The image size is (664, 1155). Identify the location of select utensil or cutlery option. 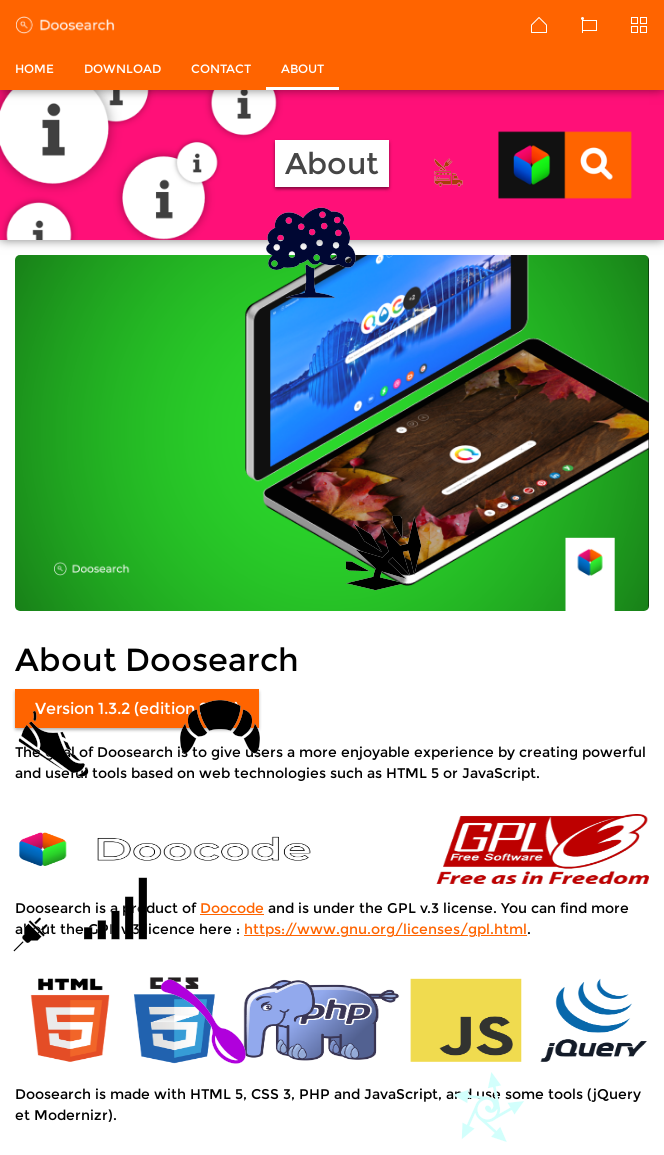
(203, 1021).